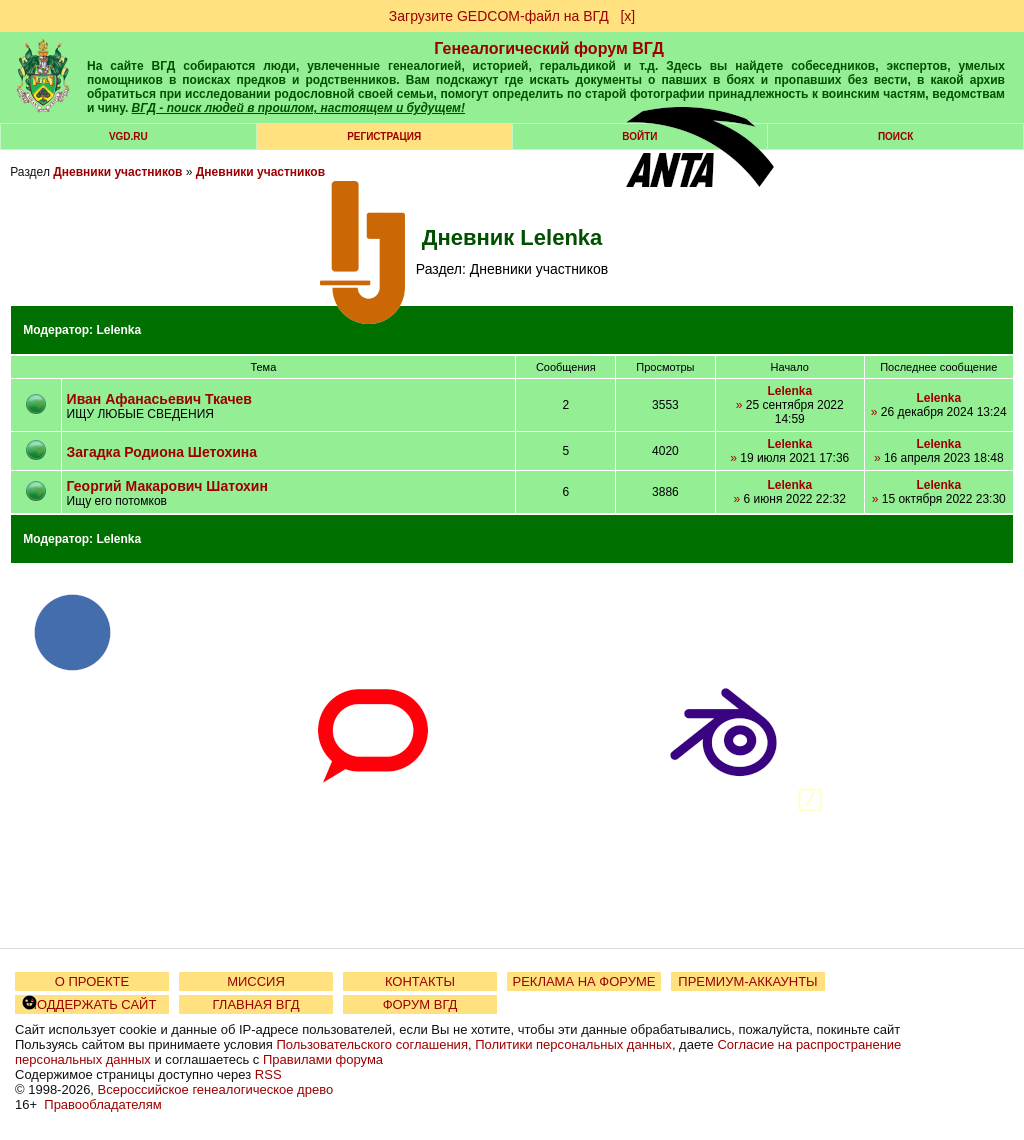 The image size is (1024, 1140). I want to click on visit the Anta sports brand website, so click(700, 147).